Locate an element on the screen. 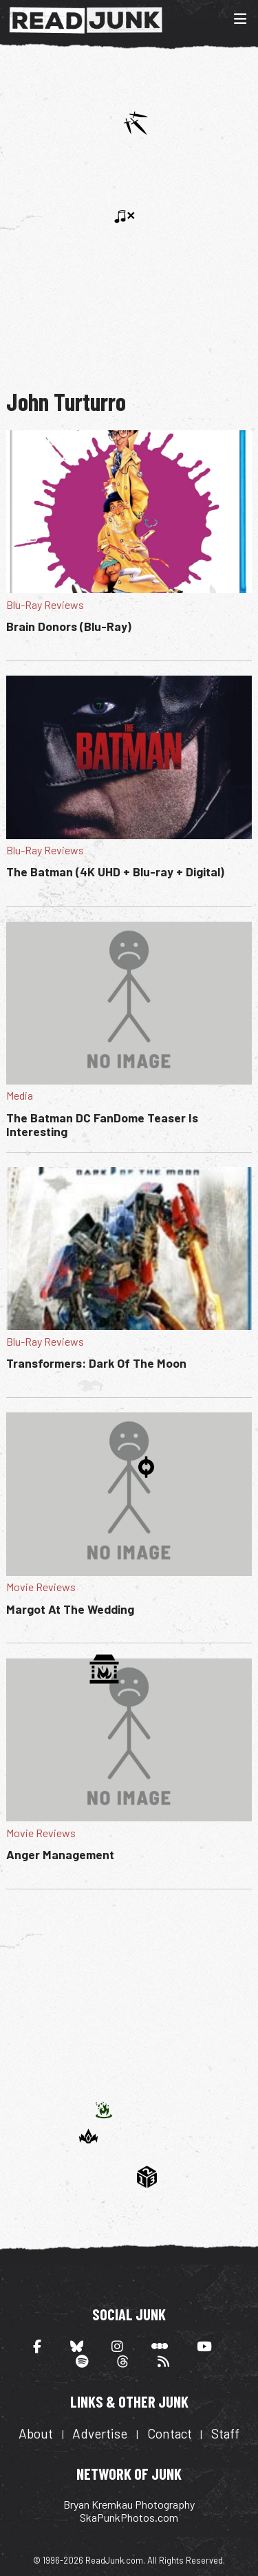  indicates royalty or kingdom-related game feature is located at coordinates (88, 2136).